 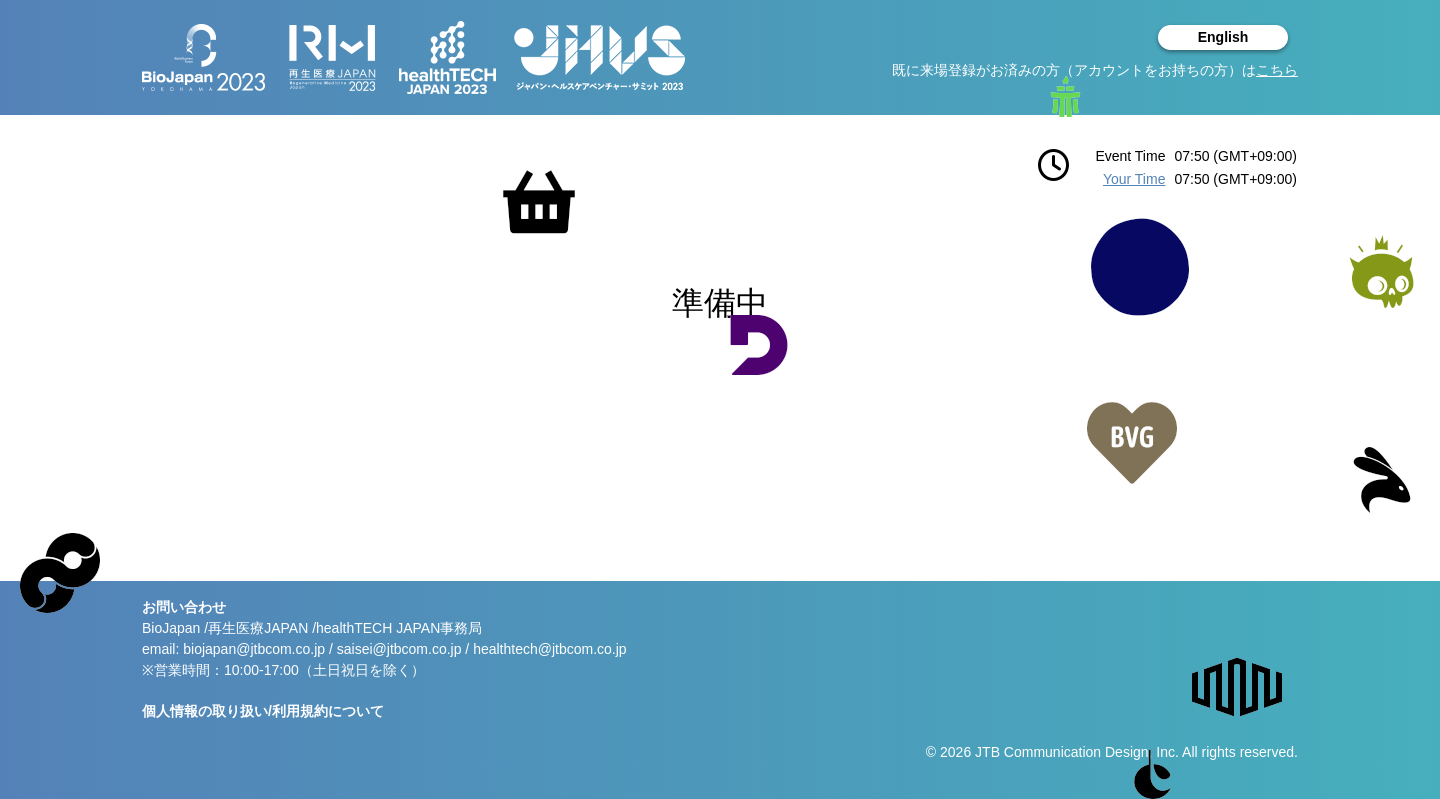 I want to click on visit Red Candle Games website or store page, so click(x=1065, y=96).